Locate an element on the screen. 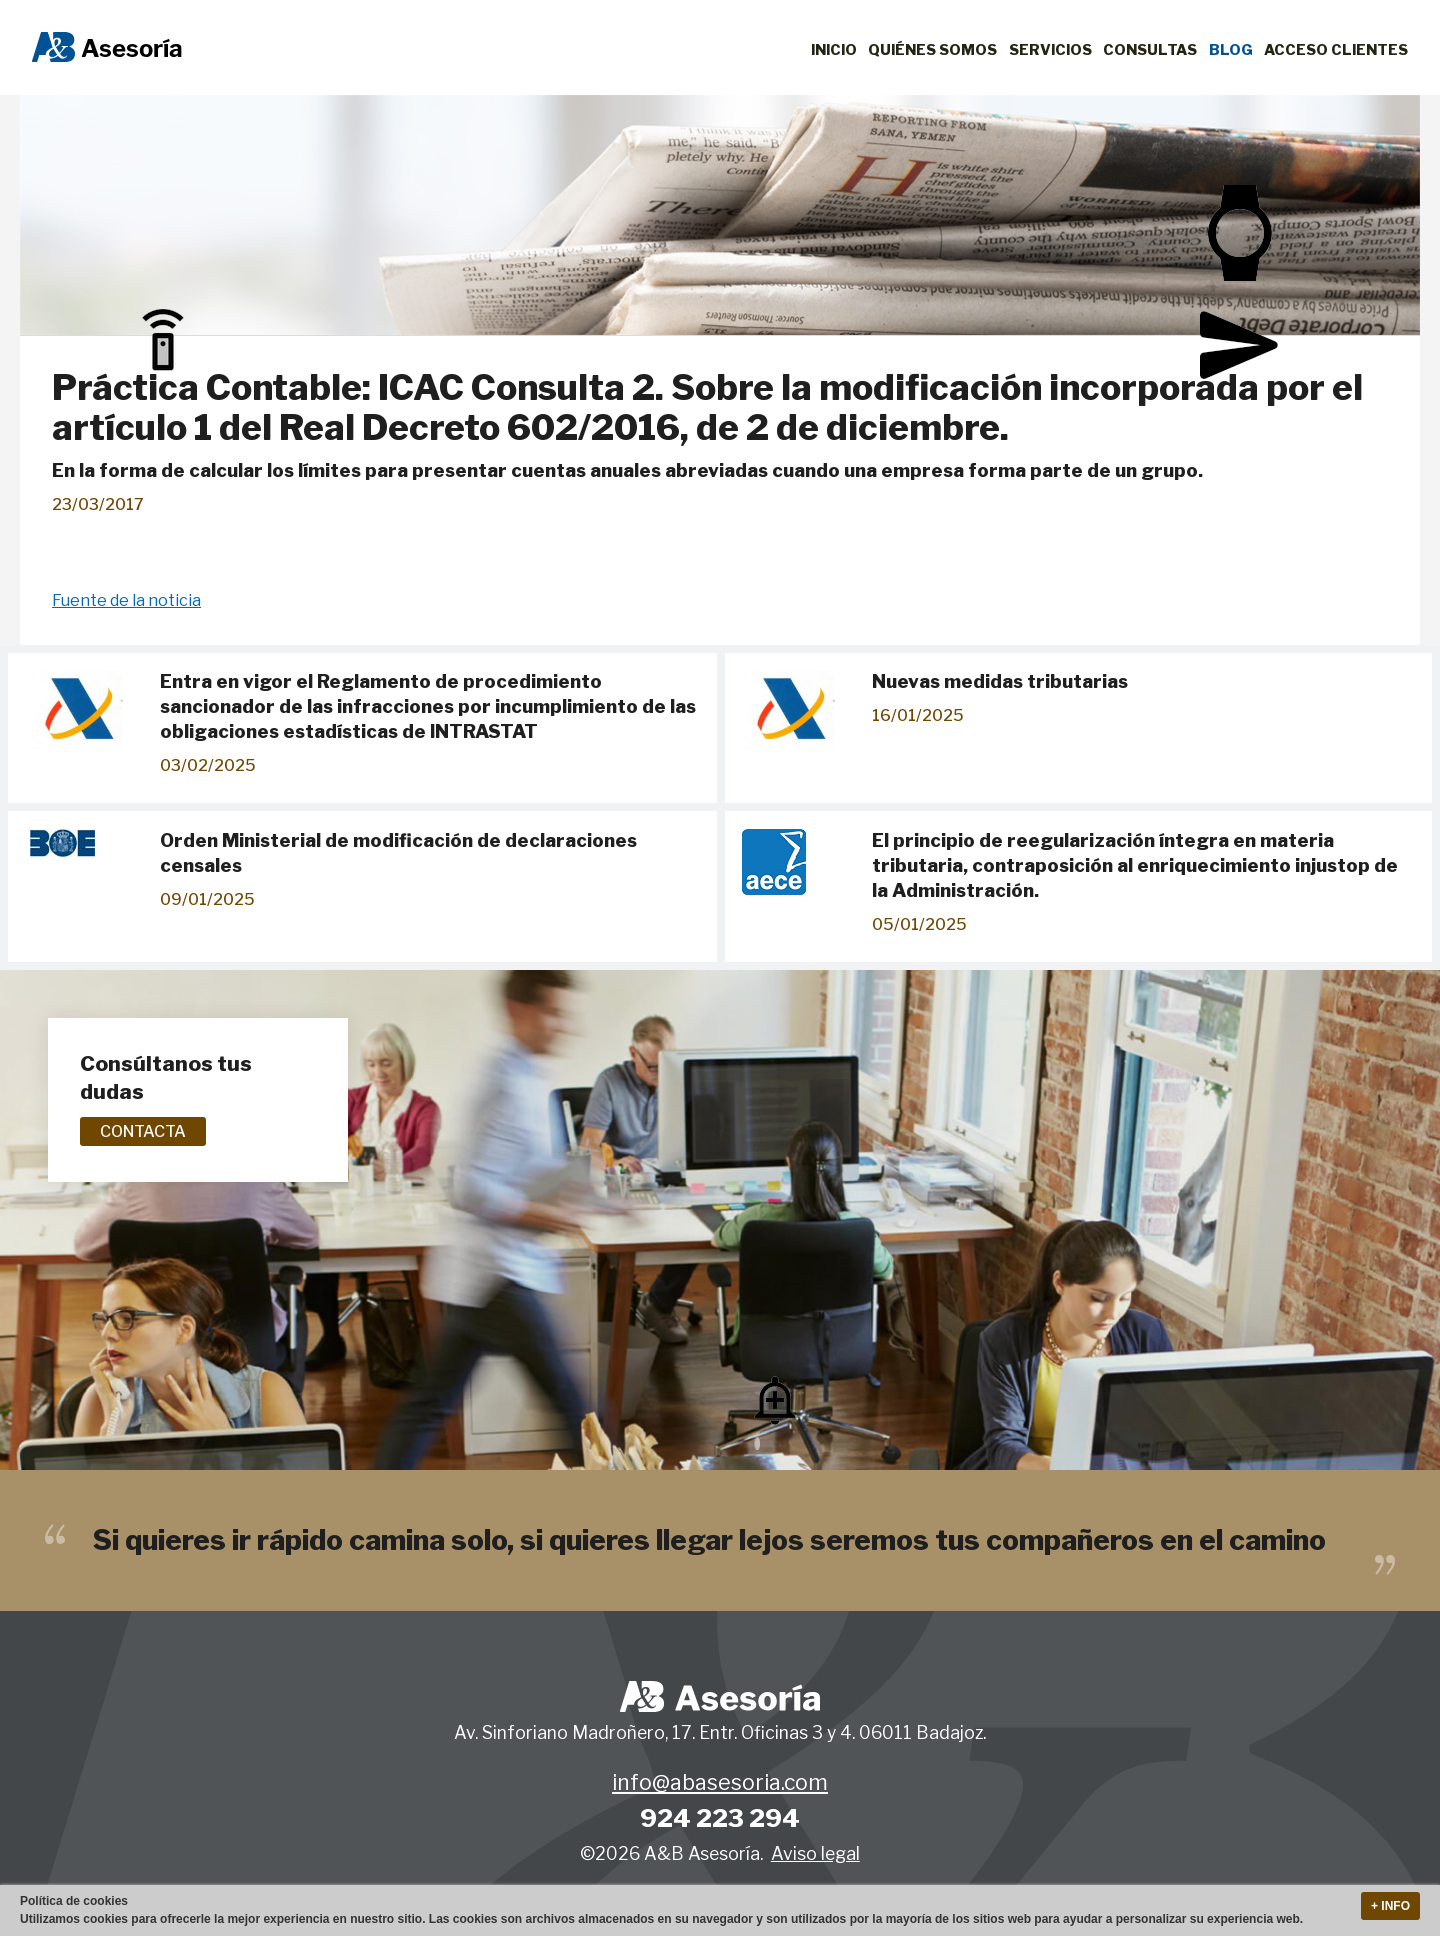 This screenshot has height=1936, width=1440. send a message or submit content is located at coordinates (1240, 345).